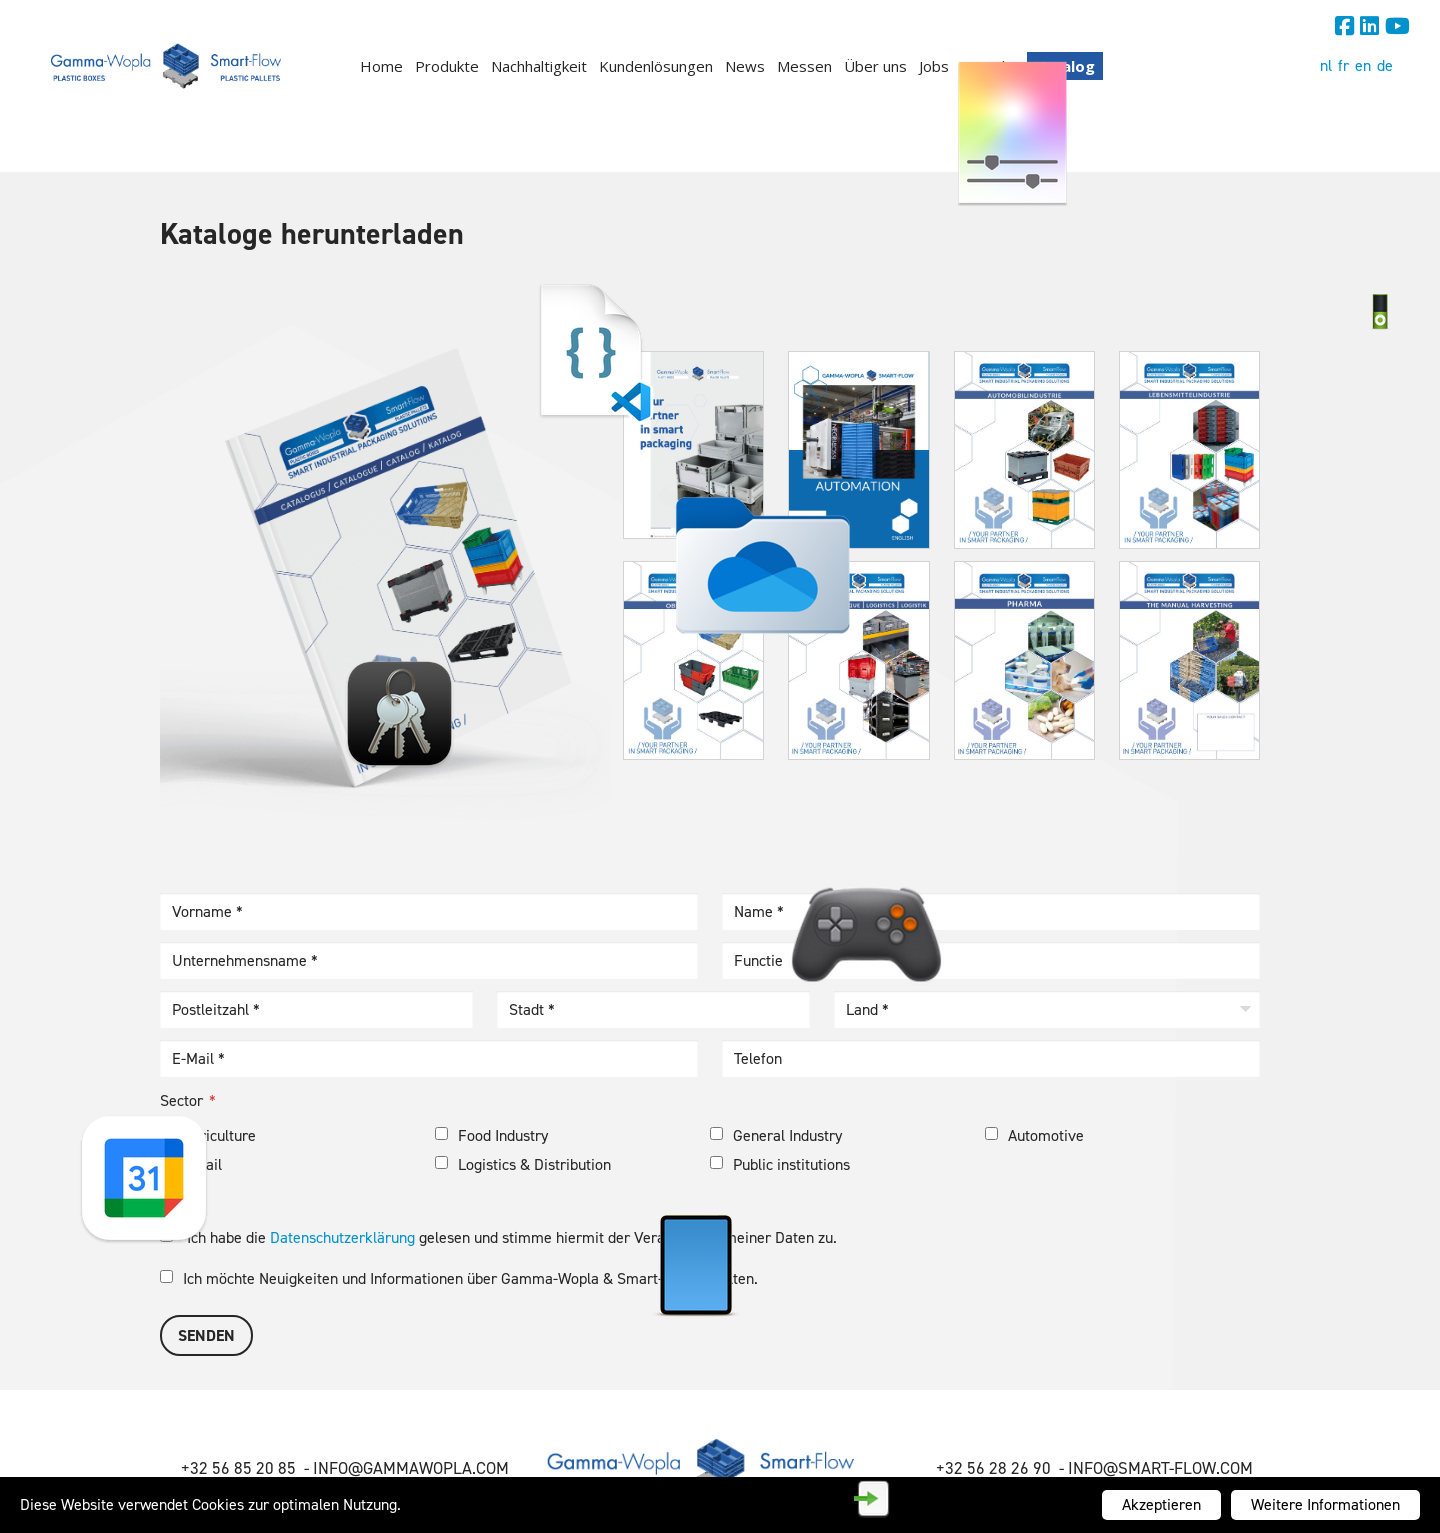 The image size is (1440, 1533). I want to click on import a document or file, so click(873, 1498).